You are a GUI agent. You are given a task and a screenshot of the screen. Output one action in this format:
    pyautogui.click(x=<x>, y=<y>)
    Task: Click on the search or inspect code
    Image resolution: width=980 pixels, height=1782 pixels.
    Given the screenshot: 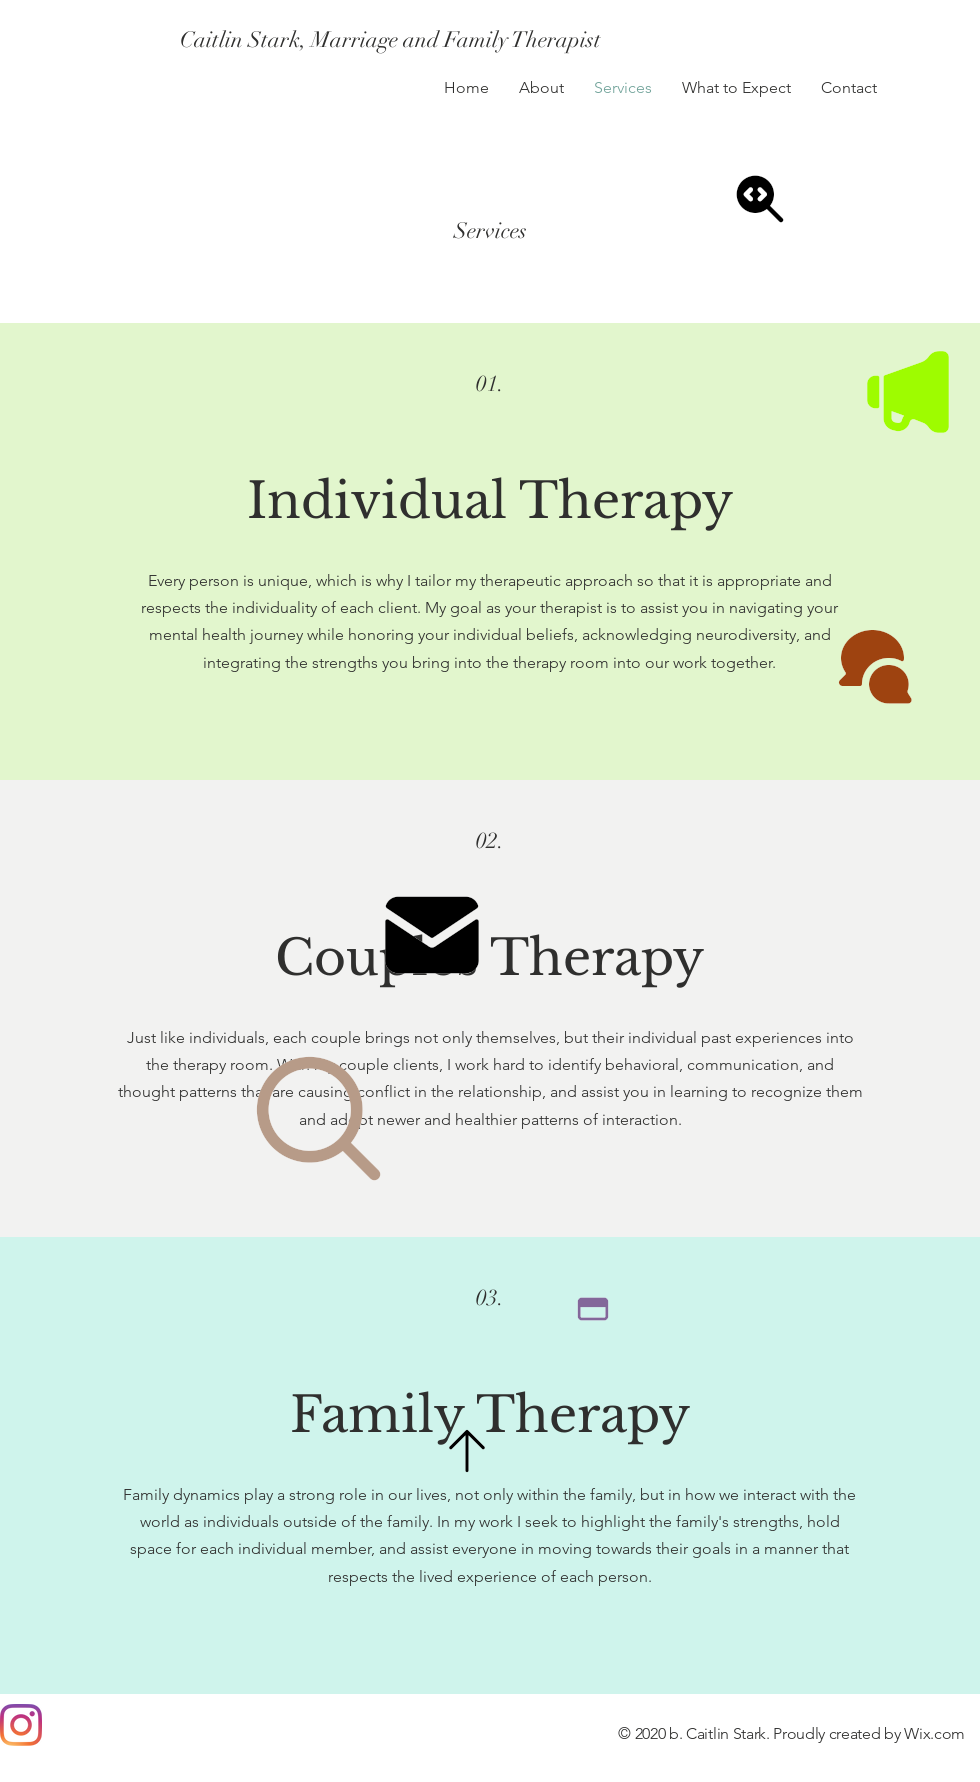 What is the action you would take?
    pyautogui.click(x=760, y=199)
    